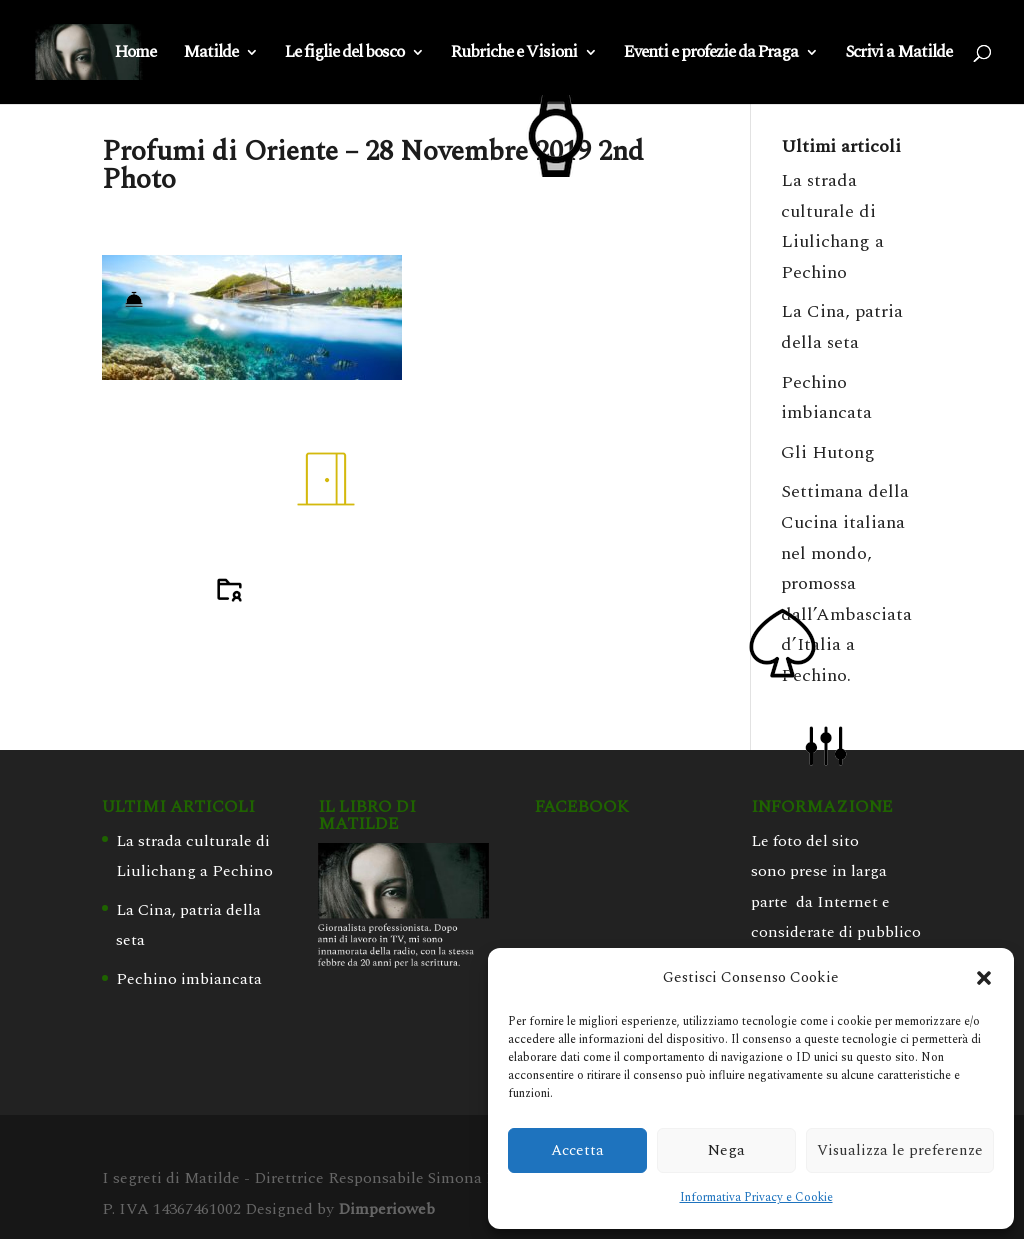 The image size is (1024, 1239). What do you see at coordinates (782, 644) in the screenshot?
I see `spade suit symbol for card games` at bounding box center [782, 644].